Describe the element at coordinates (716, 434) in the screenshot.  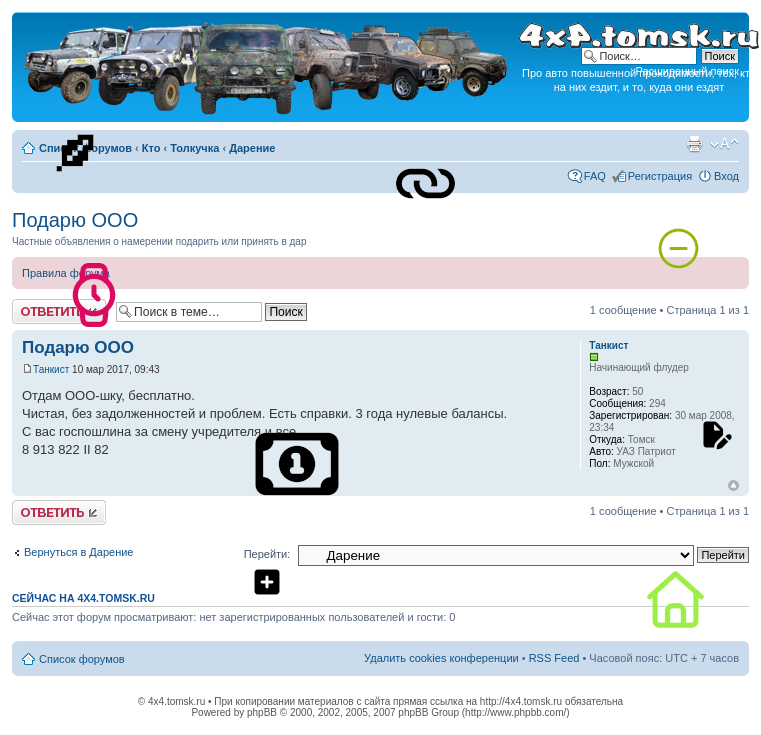
I see `edit this document` at that location.